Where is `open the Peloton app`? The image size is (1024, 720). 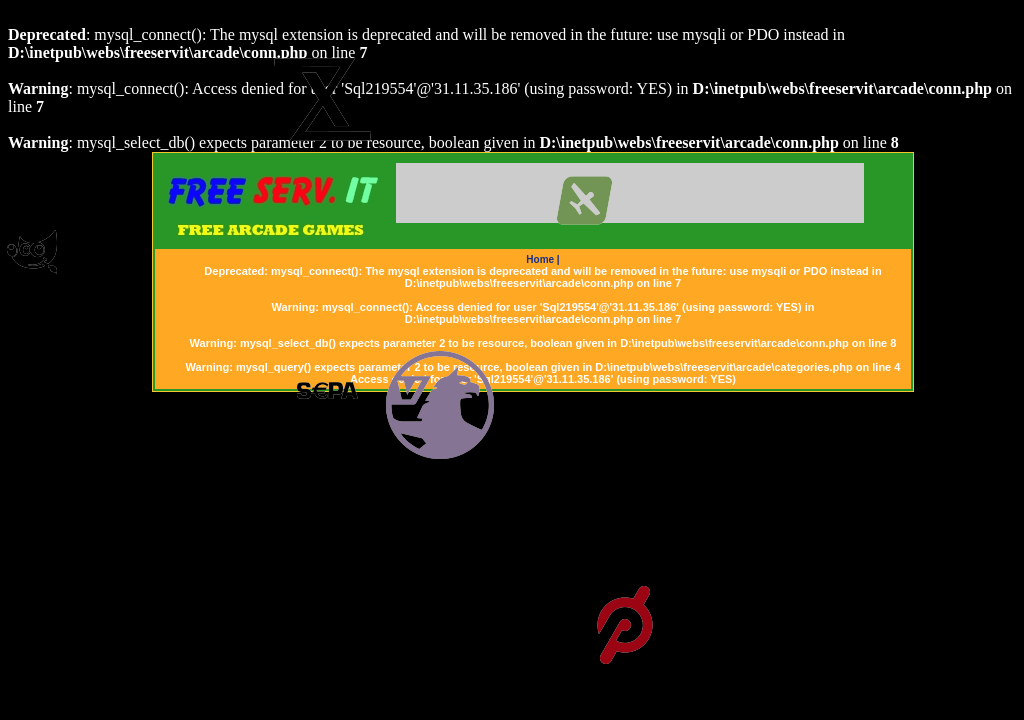
open the Peloton app is located at coordinates (625, 625).